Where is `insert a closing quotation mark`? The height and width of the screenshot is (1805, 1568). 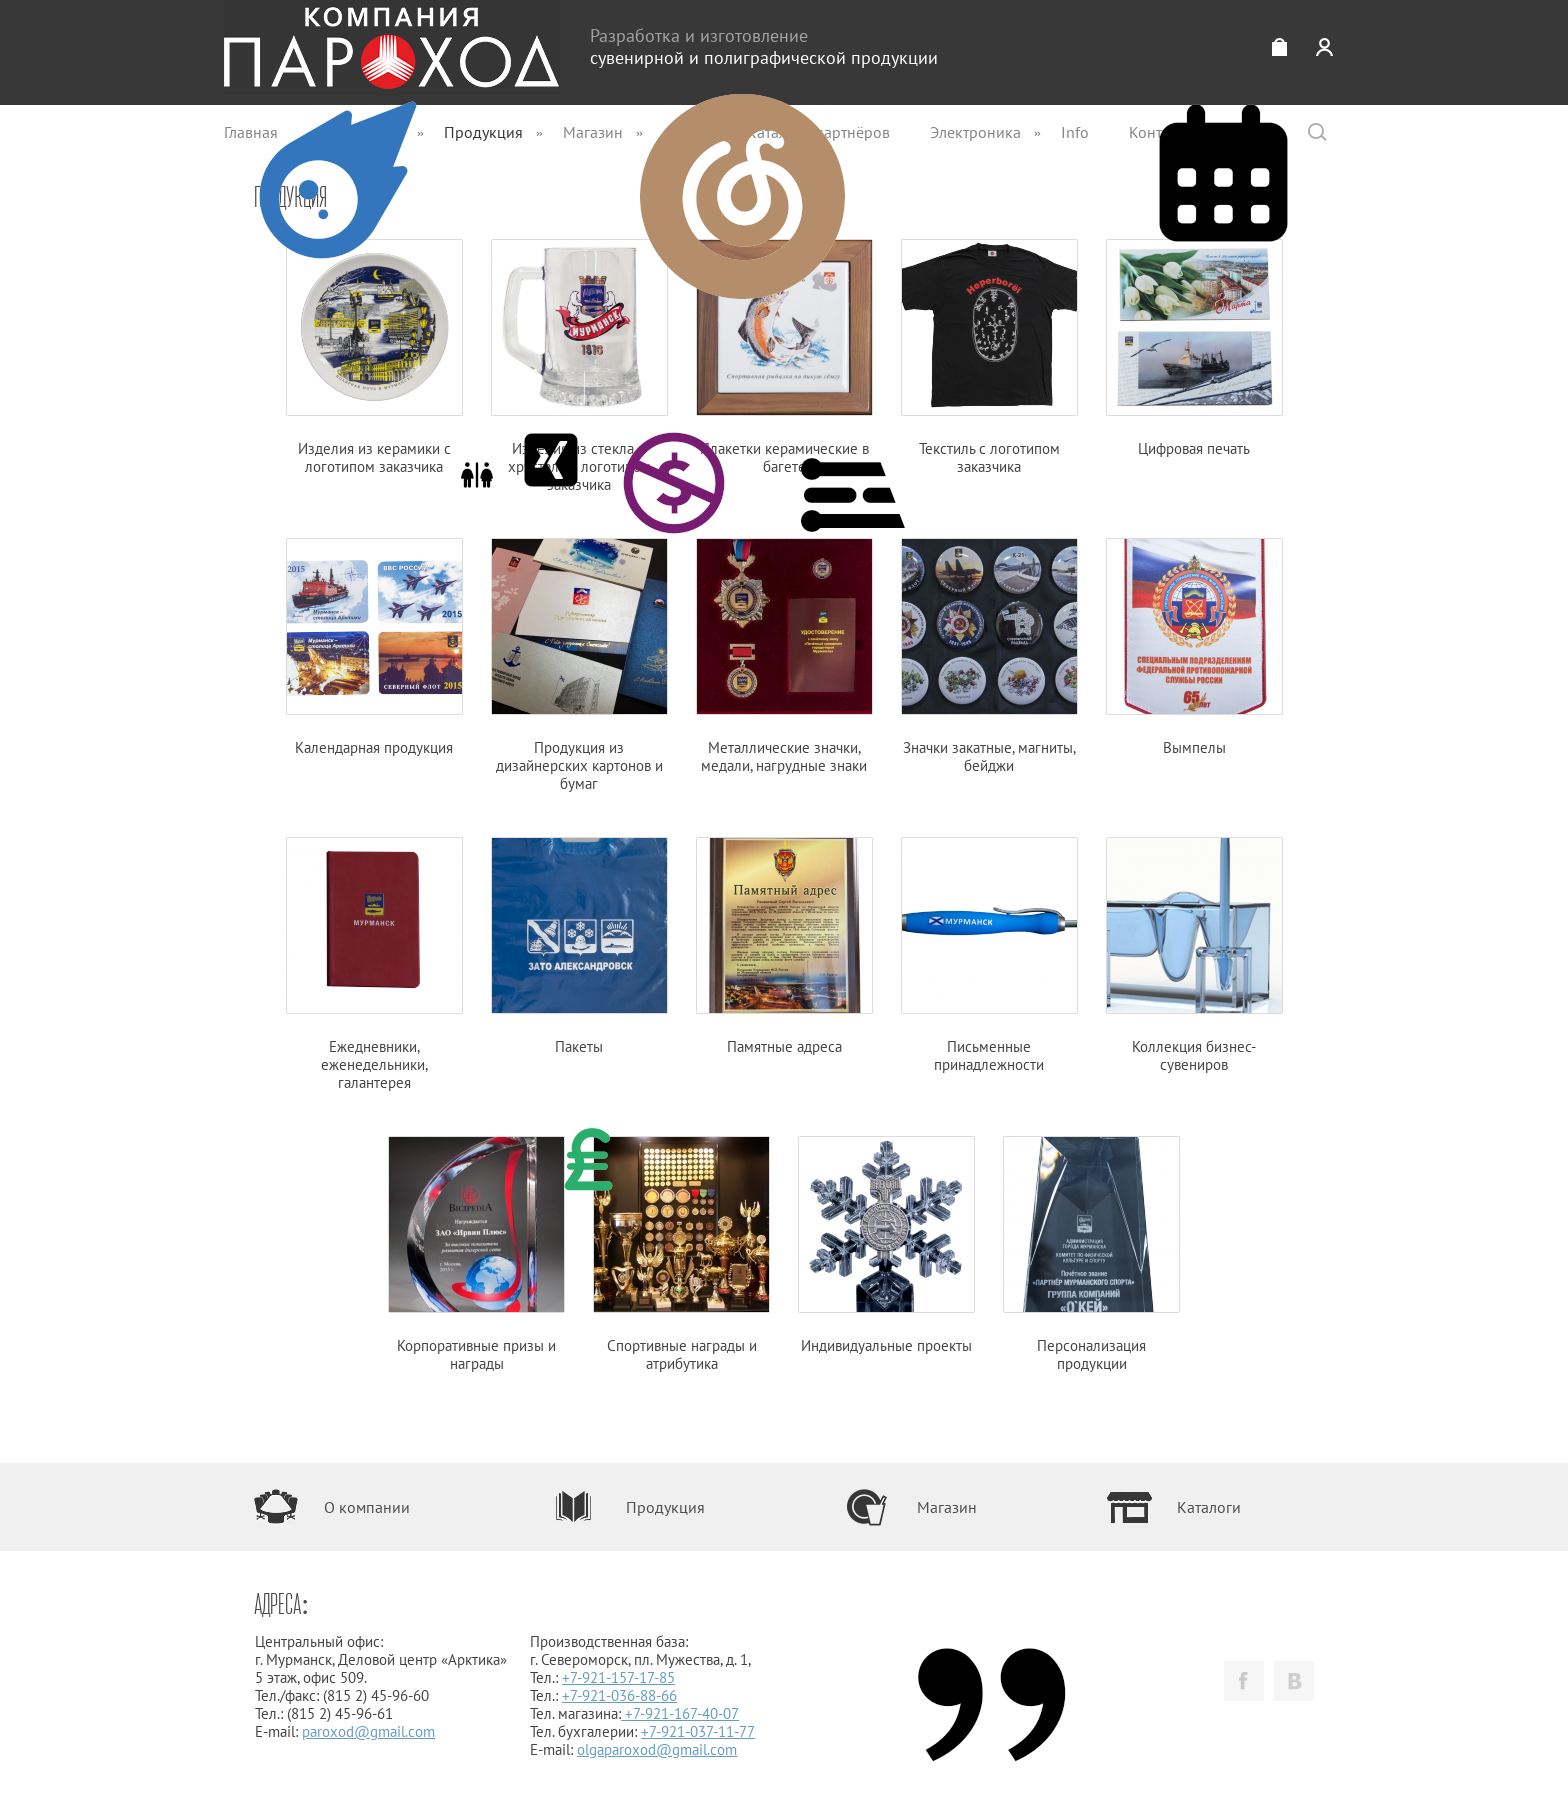
insert a closing quotation mark is located at coordinates (991, 1702).